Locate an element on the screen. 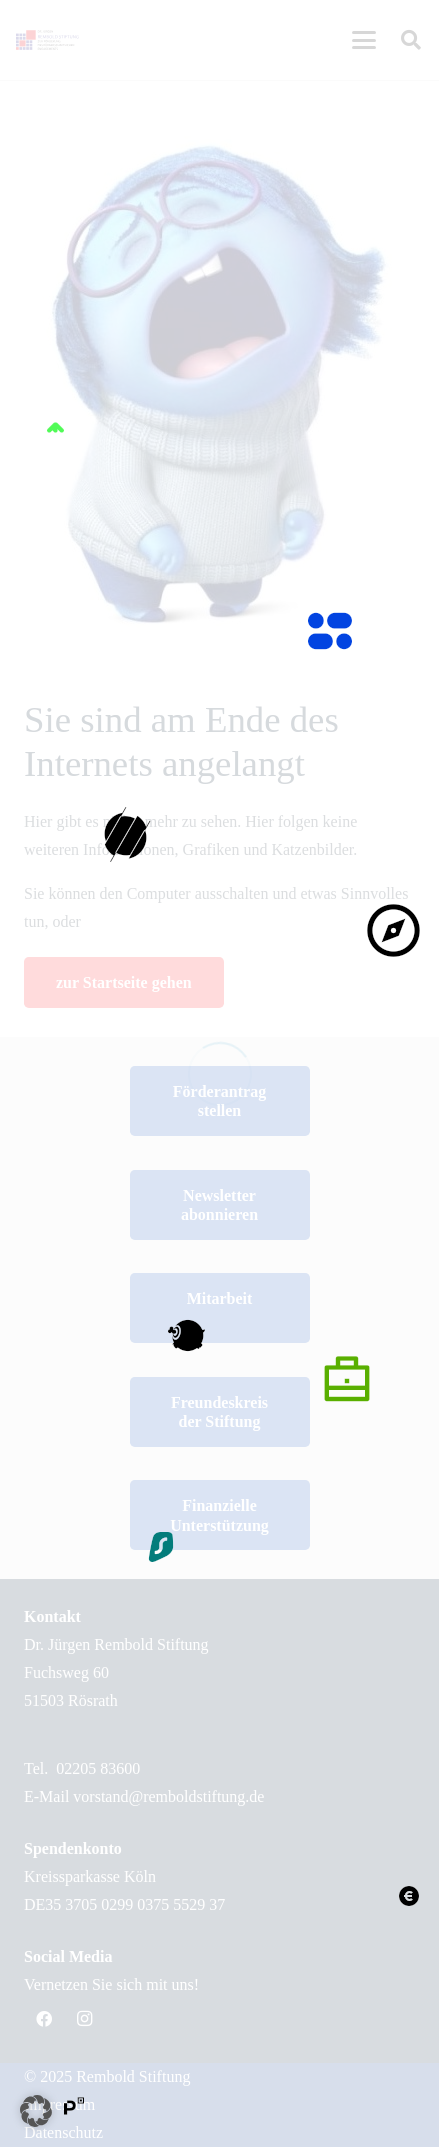 This screenshot has width=439, height=2147. fonoma app or service logo is located at coordinates (330, 631).